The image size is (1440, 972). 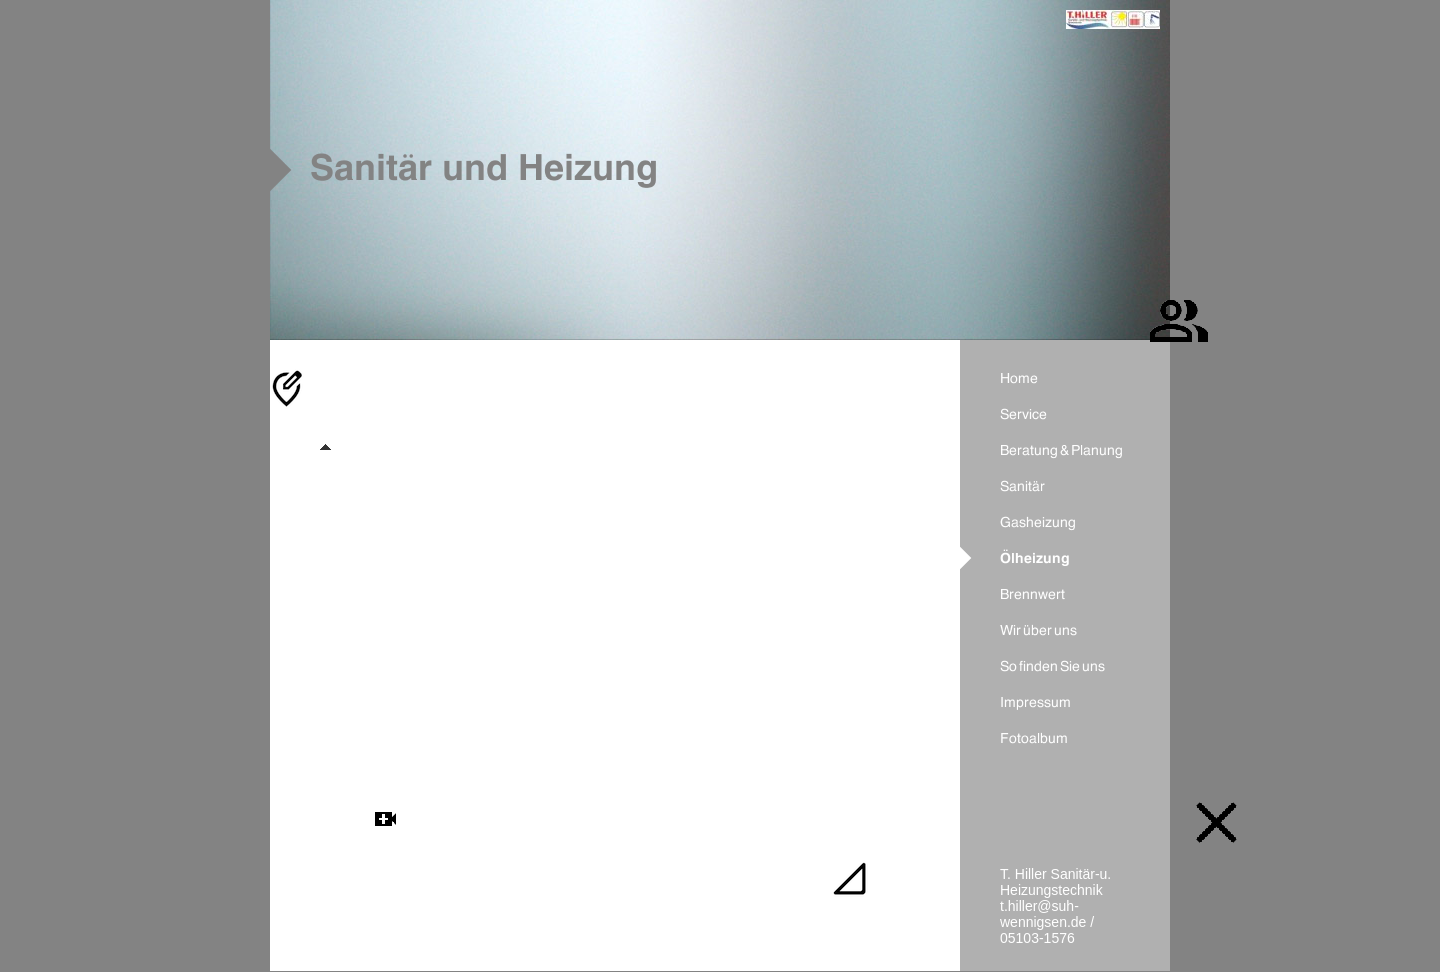 What do you see at coordinates (386, 819) in the screenshot?
I see `start a new video call` at bounding box center [386, 819].